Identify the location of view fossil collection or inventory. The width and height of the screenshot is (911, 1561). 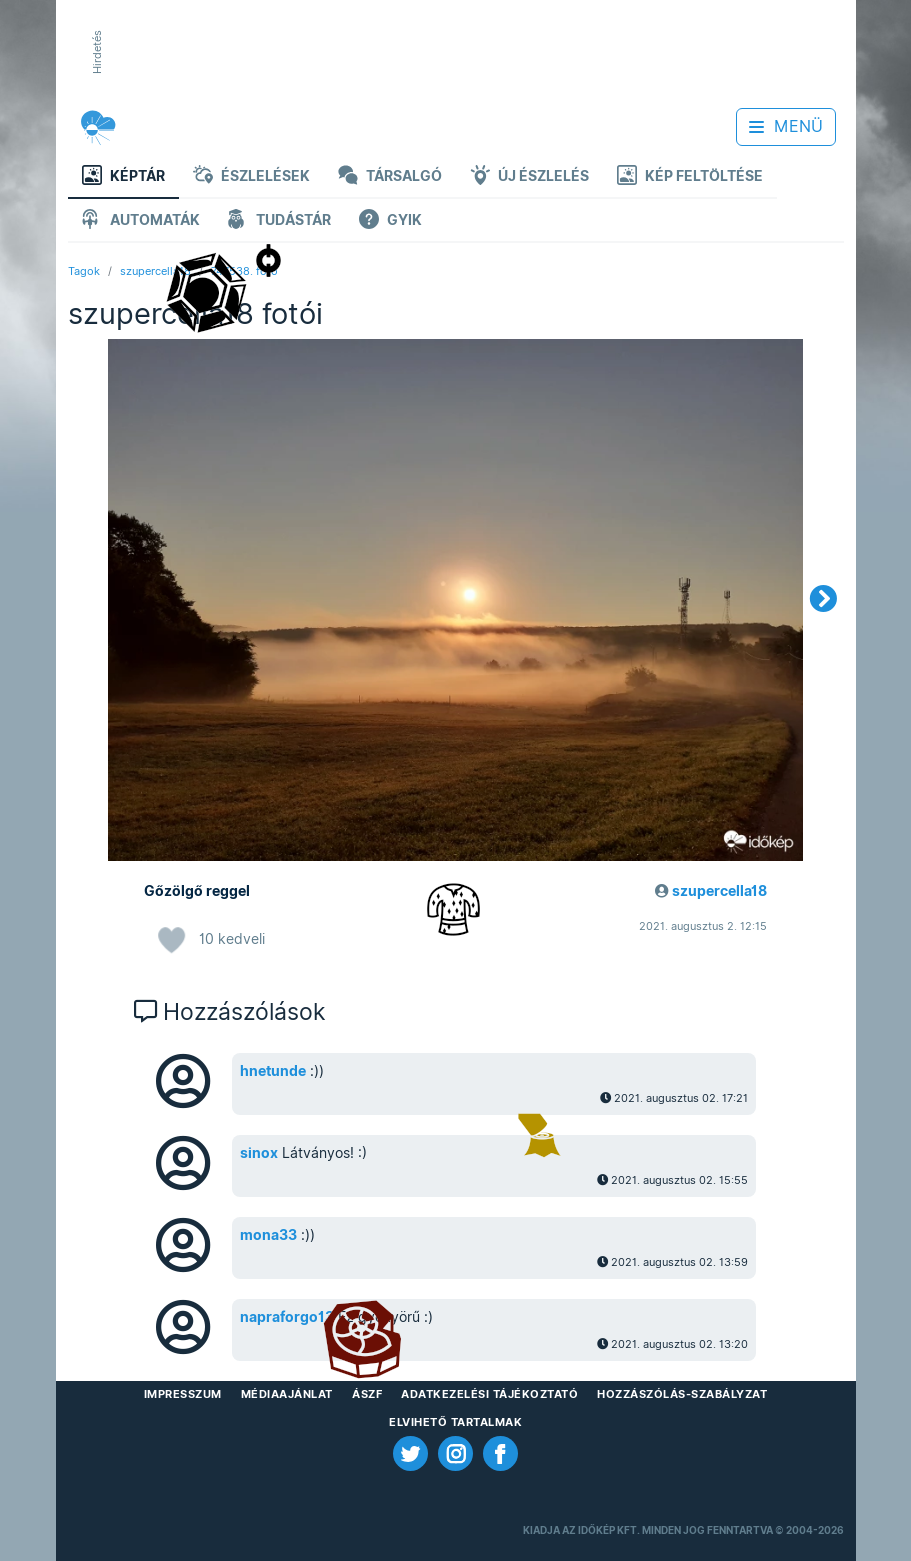
(363, 1339).